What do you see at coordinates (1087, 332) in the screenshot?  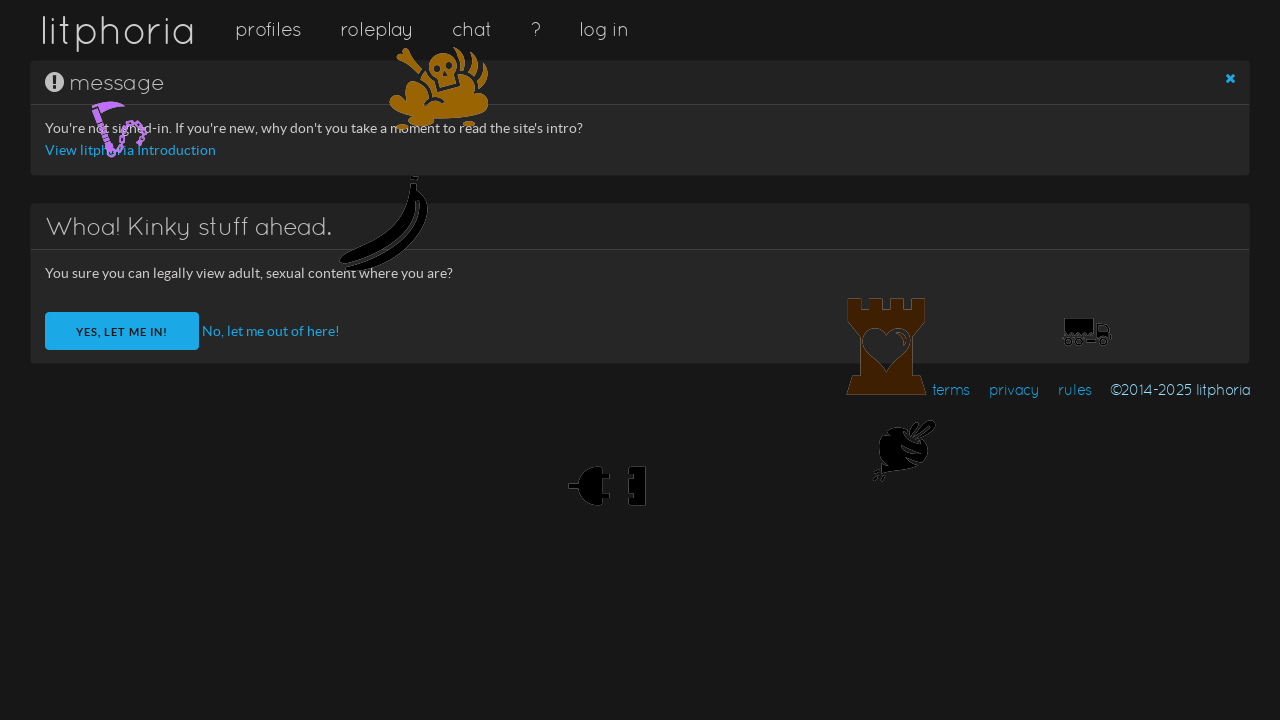 I see `track your delivery or shipment` at bounding box center [1087, 332].